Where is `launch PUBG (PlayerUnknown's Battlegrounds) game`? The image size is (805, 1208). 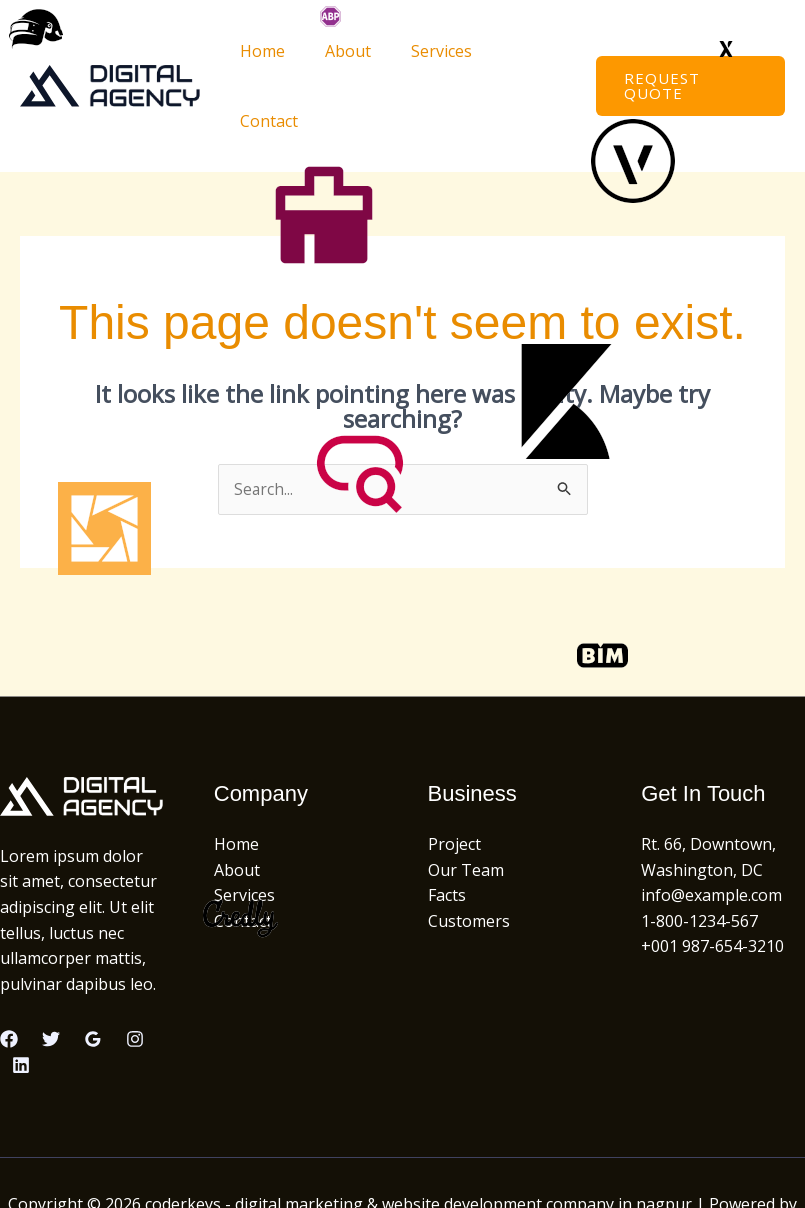
launch PUBG (PlayerUnknown's Battlegrounds) game is located at coordinates (36, 29).